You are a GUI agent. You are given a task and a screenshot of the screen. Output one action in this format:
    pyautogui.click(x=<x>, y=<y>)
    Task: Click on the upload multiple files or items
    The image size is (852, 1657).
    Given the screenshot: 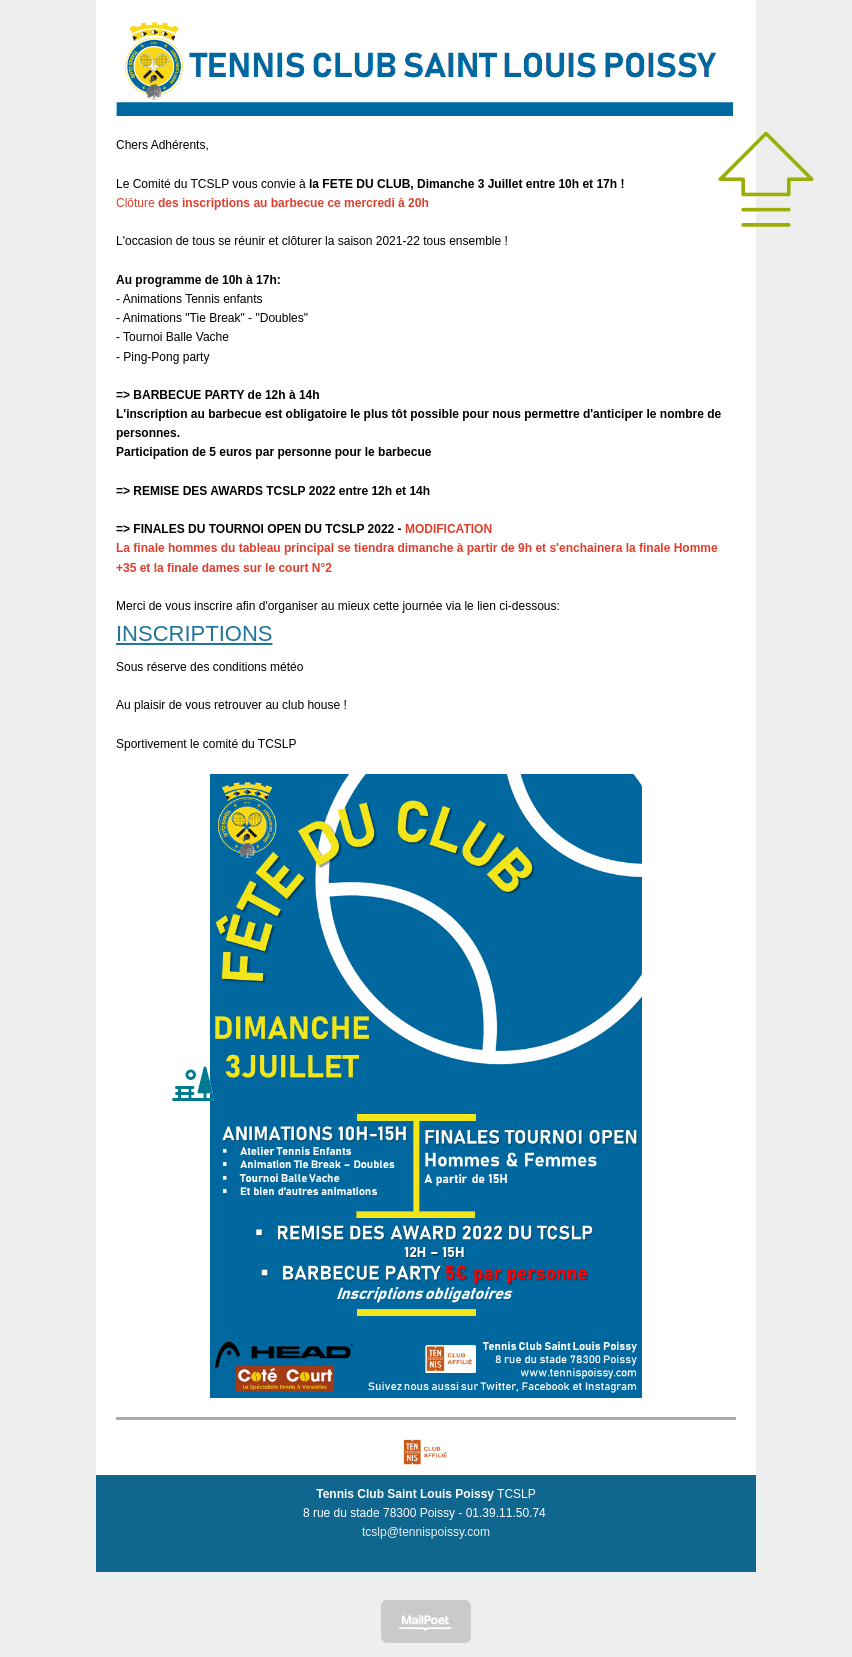 What is the action you would take?
    pyautogui.click(x=766, y=183)
    